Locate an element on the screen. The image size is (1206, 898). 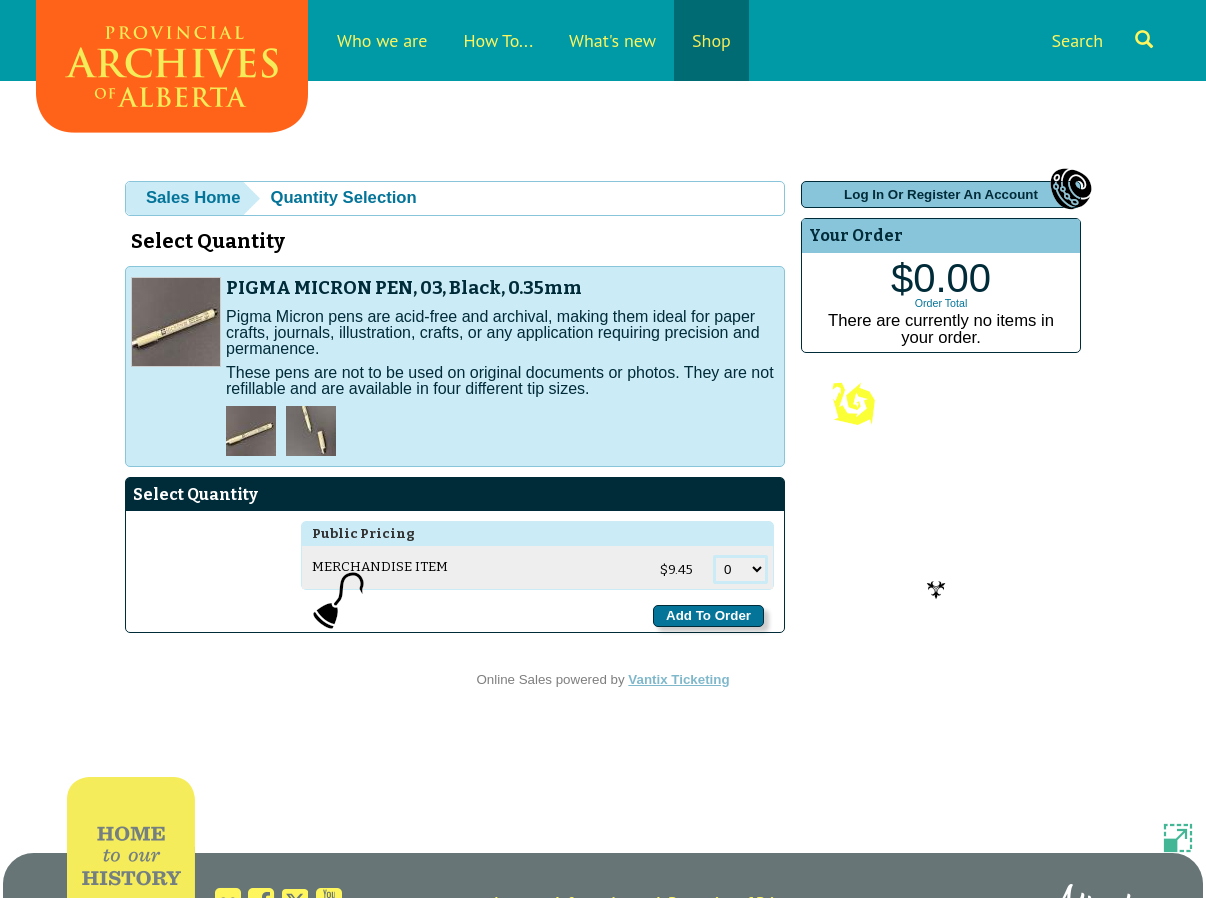
decorative fleur-de-lis or heraldic emblem is located at coordinates (936, 590).